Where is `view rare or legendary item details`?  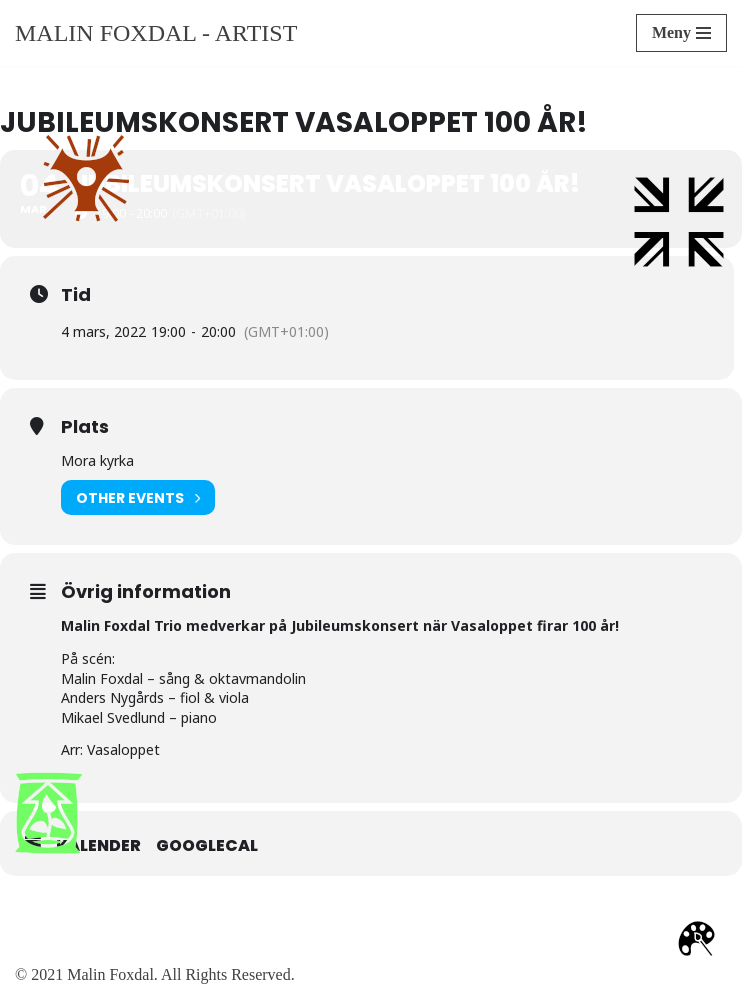
view rare or legendary item details is located at coordinates (86, 178).